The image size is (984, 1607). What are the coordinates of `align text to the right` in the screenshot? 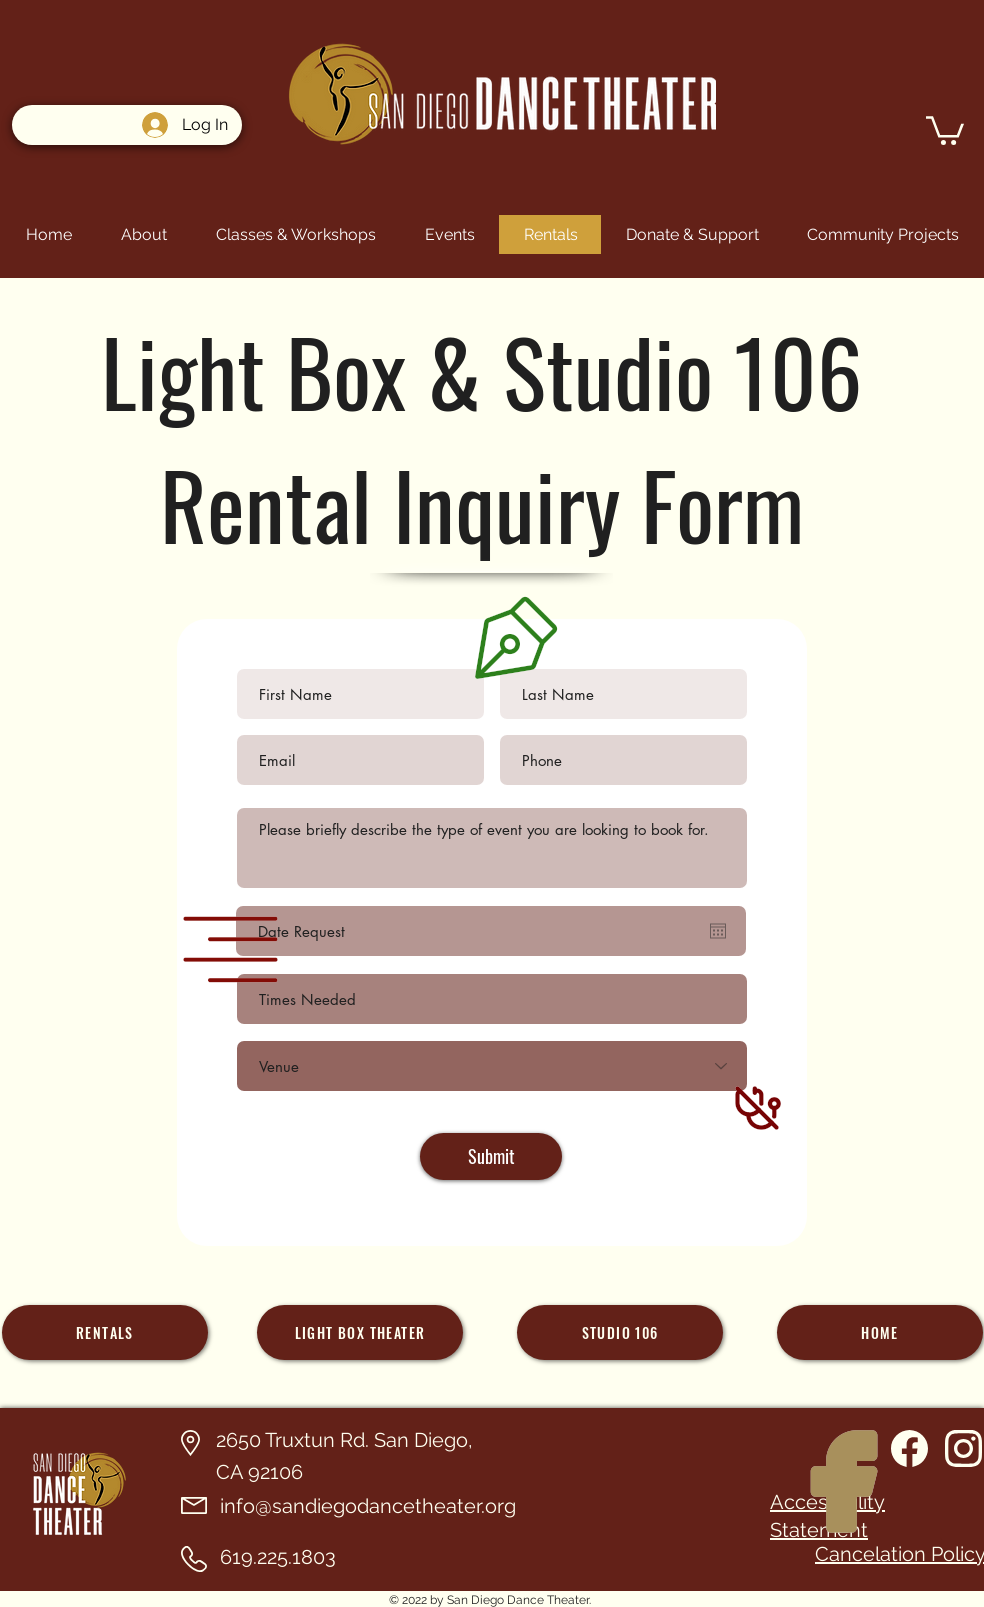 It's located at (230, 951).